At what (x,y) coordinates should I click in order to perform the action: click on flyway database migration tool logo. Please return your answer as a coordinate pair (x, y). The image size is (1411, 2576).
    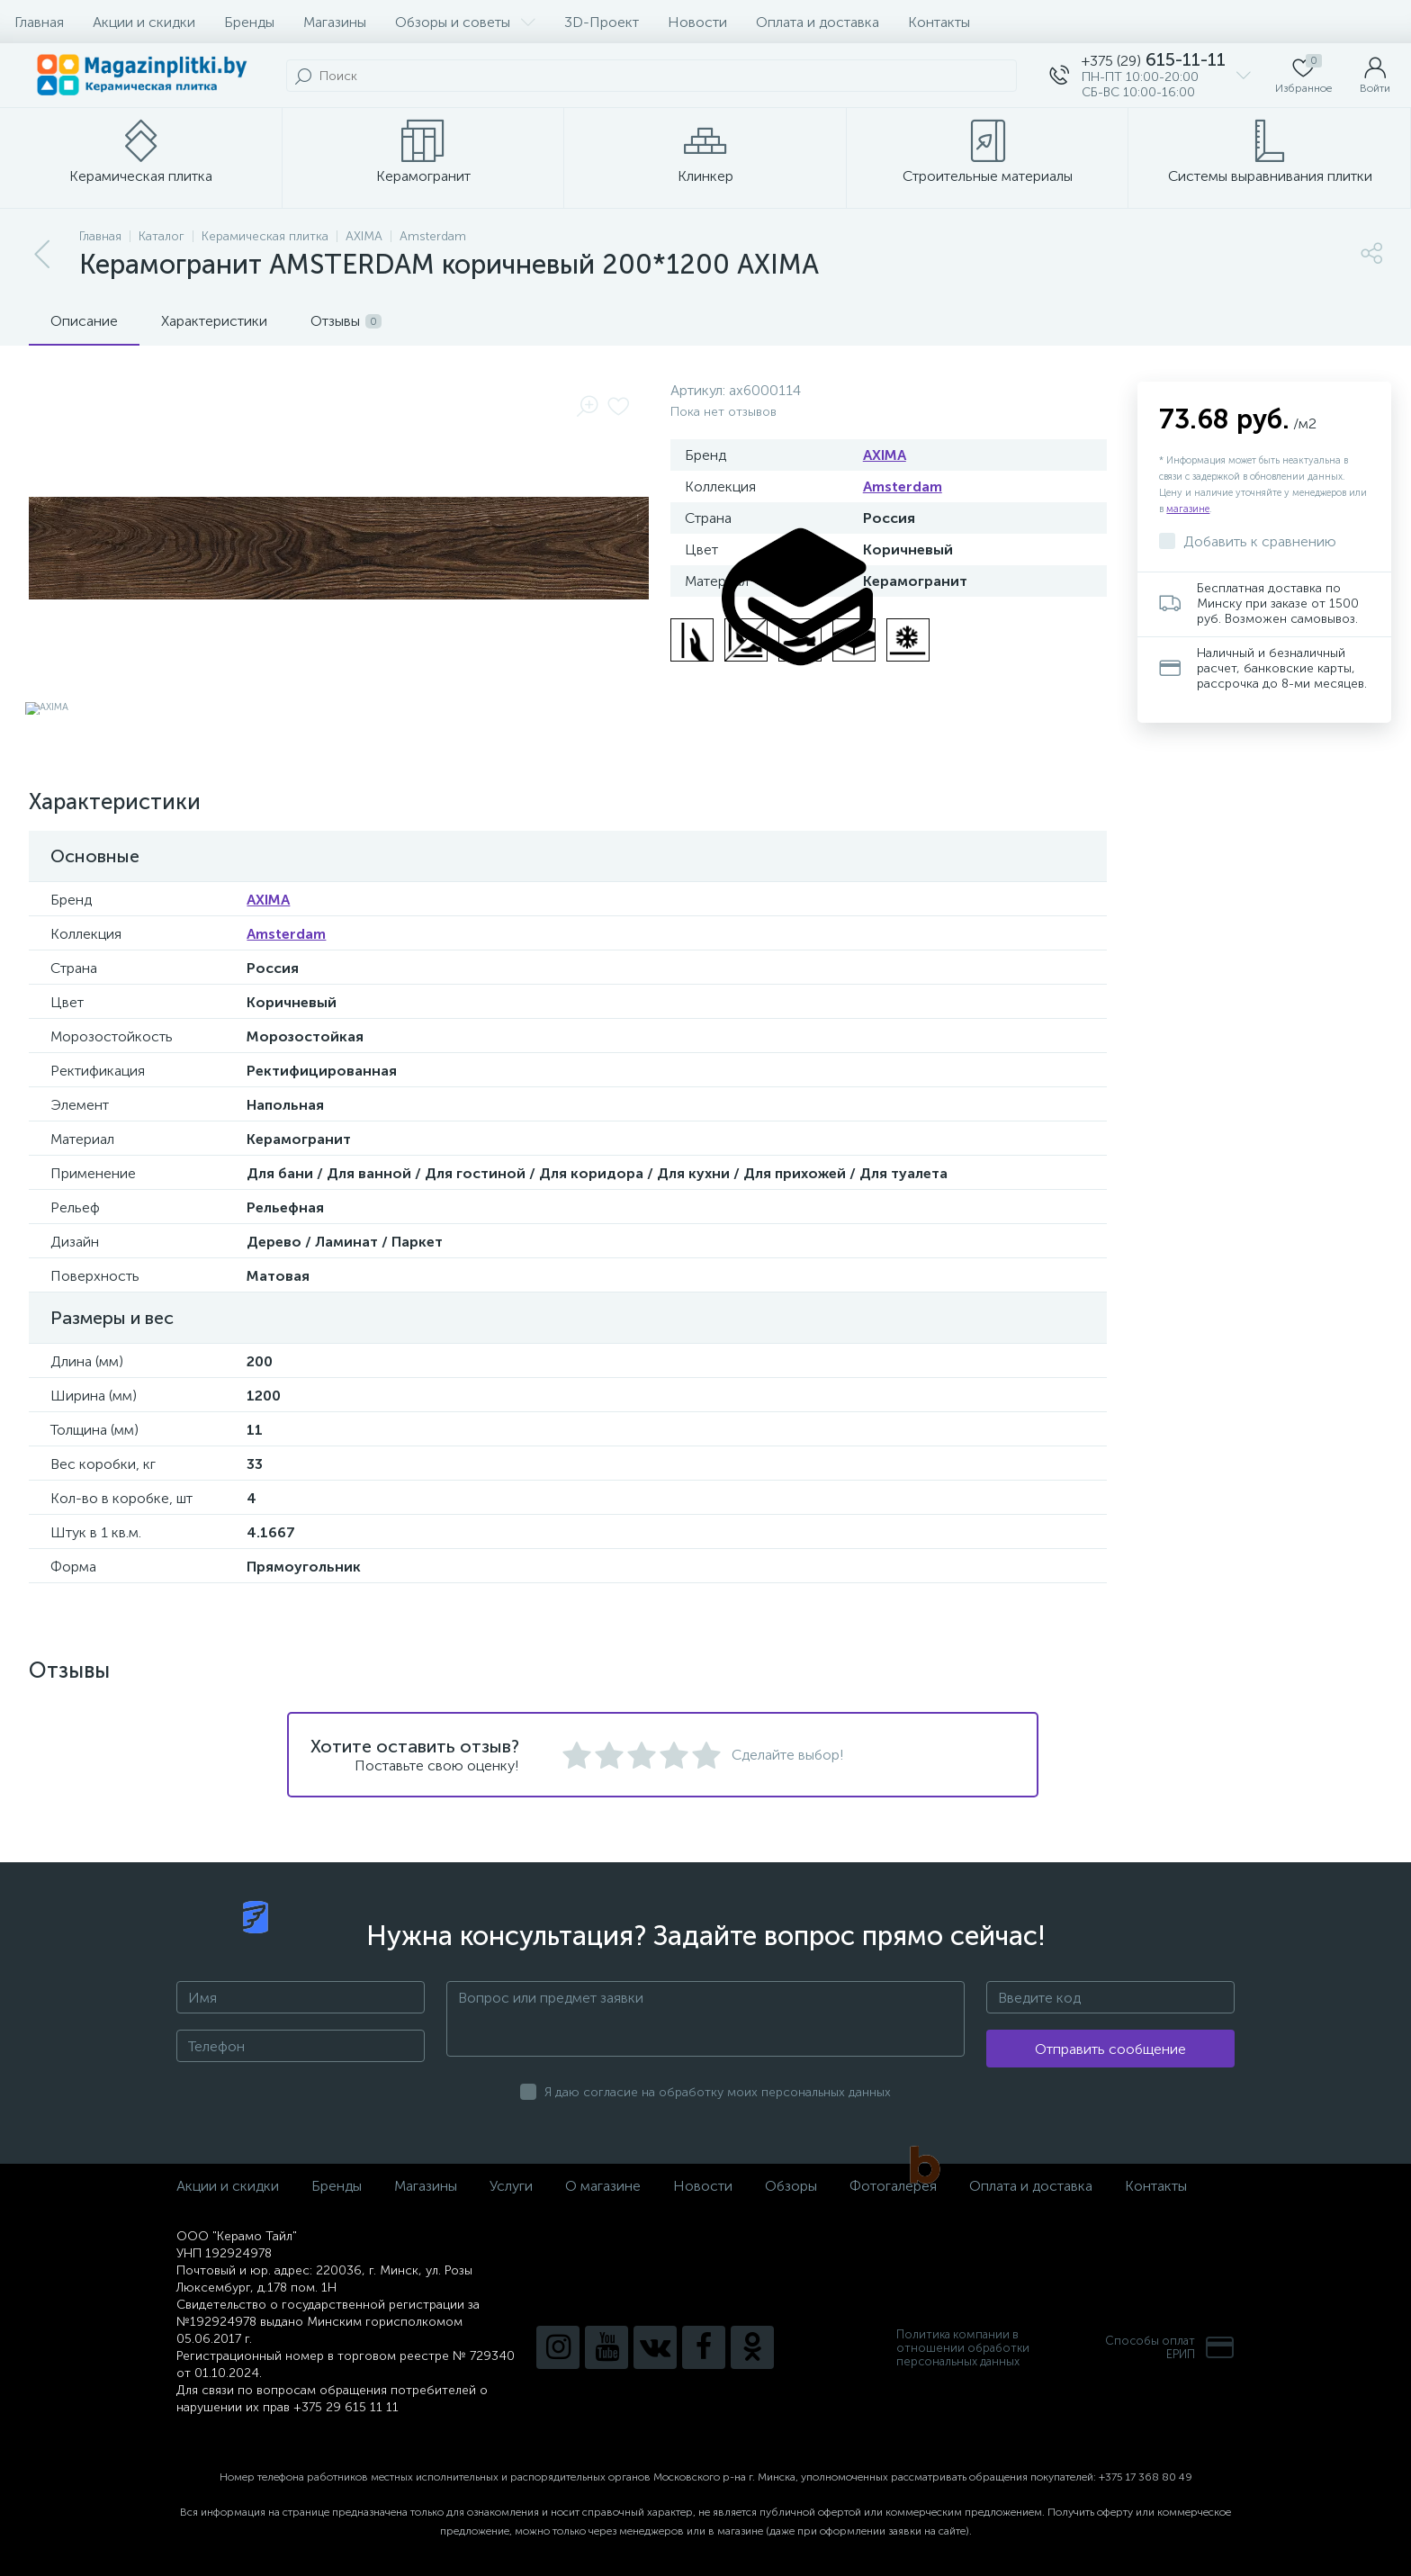
    Looking at the image, I should click on (256, 1917).